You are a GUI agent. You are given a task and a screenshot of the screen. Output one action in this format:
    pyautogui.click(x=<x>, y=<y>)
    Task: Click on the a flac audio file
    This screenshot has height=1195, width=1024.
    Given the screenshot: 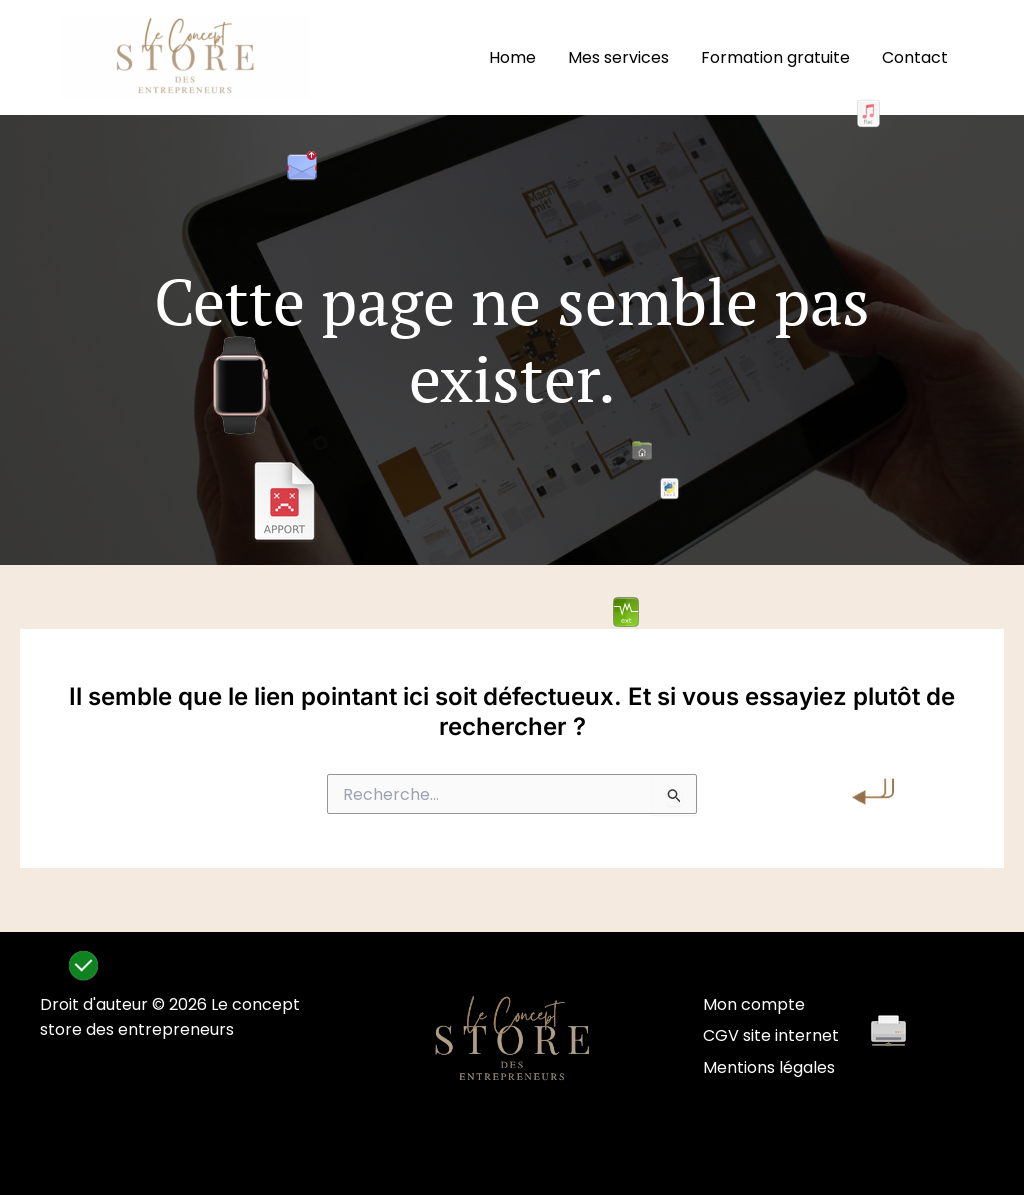 What is the action you would take?
    pyautogui.click(x=868, y=113)
    